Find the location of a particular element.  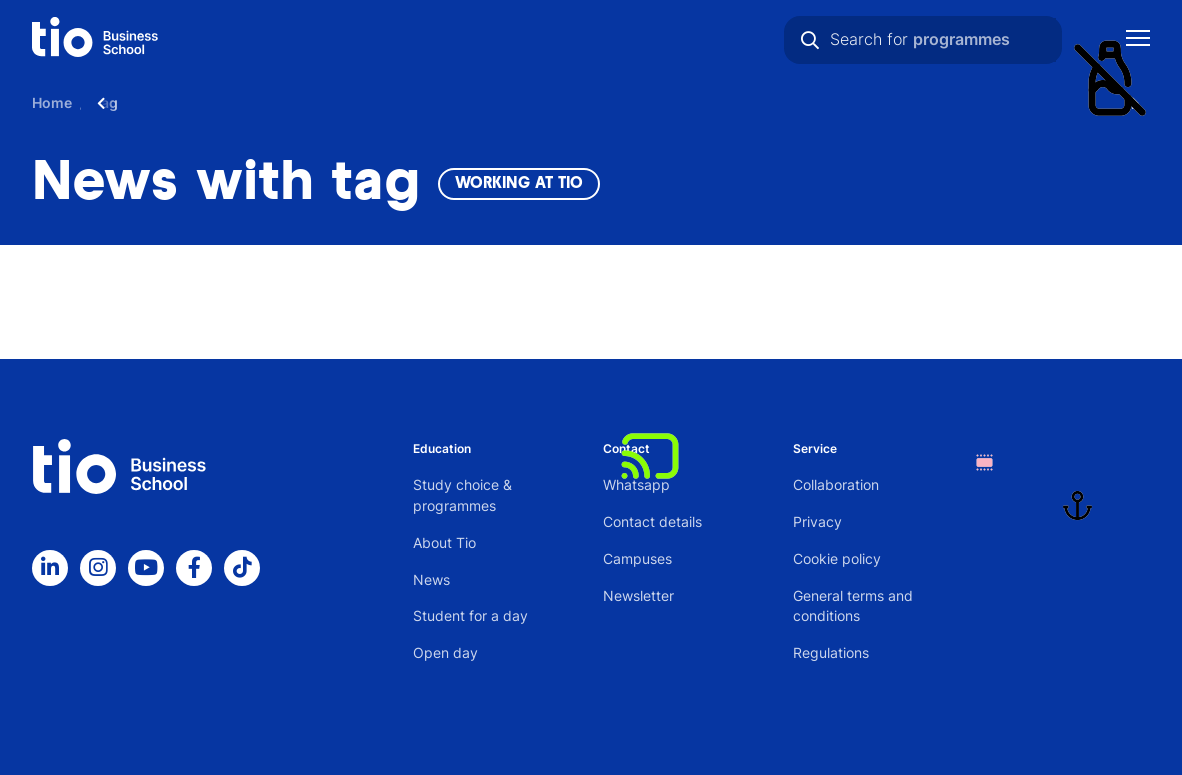

cast your screen to a nearby device is located at coordinates (650, 456).